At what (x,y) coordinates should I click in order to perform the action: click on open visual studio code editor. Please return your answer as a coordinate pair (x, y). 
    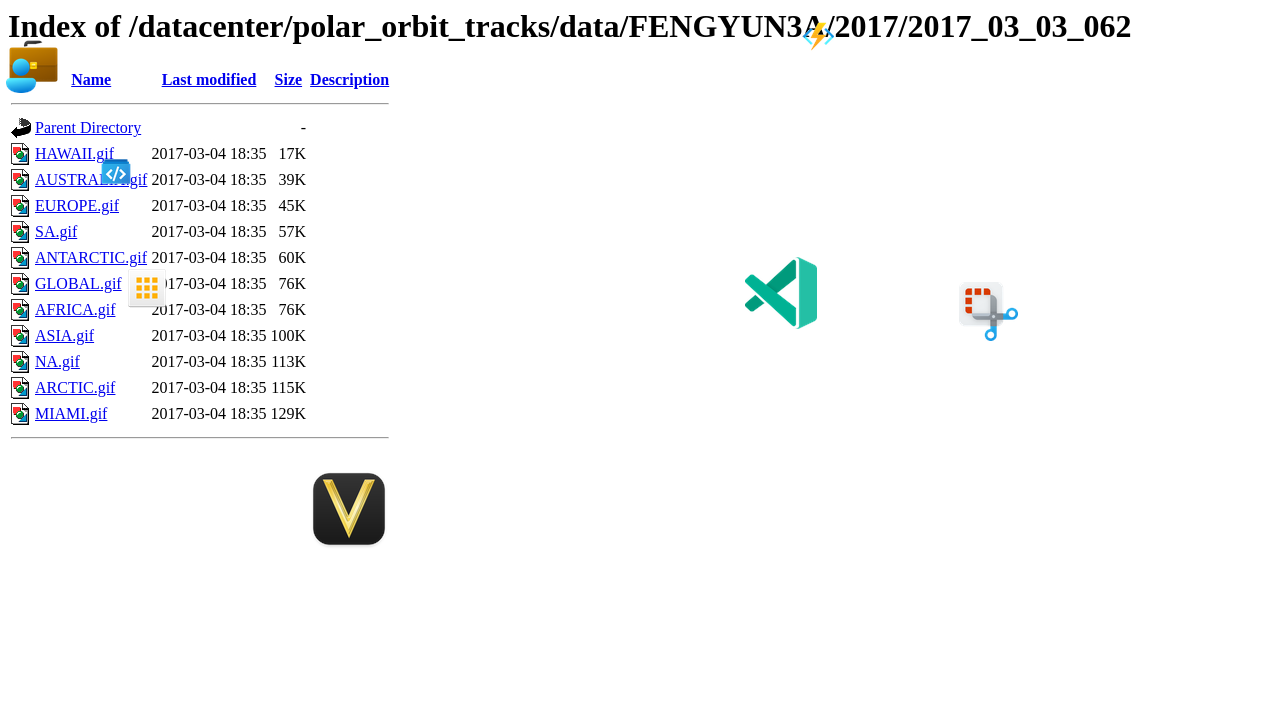
    Looking at the image, I should click on (781, 293).